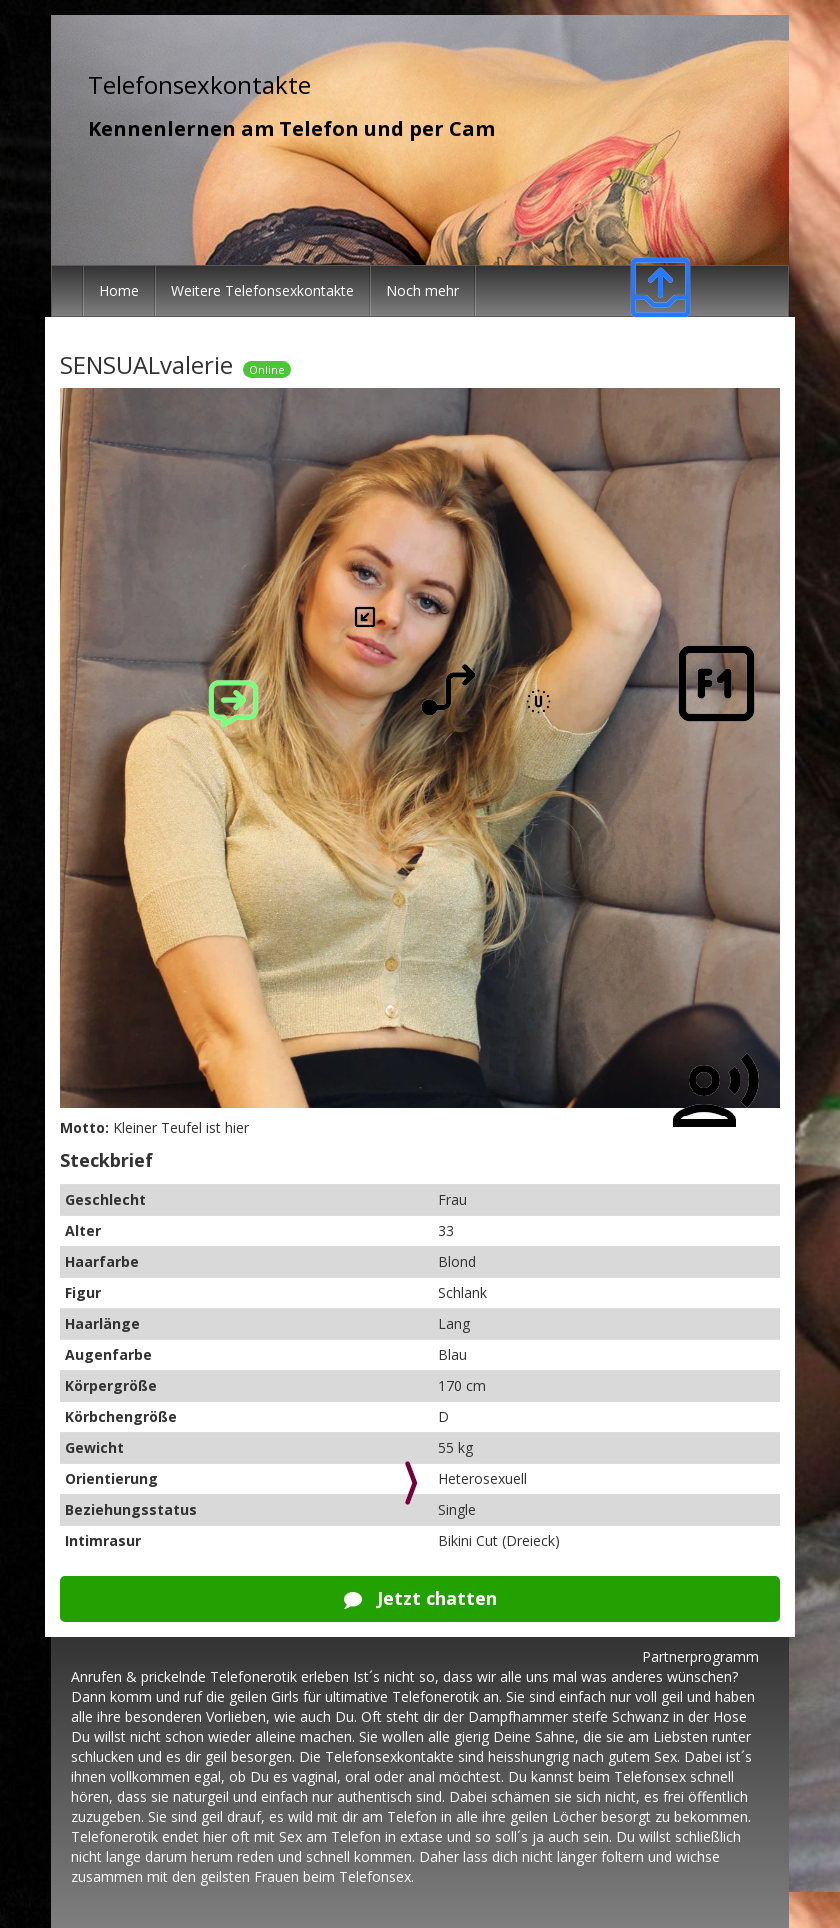  What do you see at coordinates (448, 688) in the screenshot?
I see `follow a guided path or tutorial` at bounding box center [448, 688].